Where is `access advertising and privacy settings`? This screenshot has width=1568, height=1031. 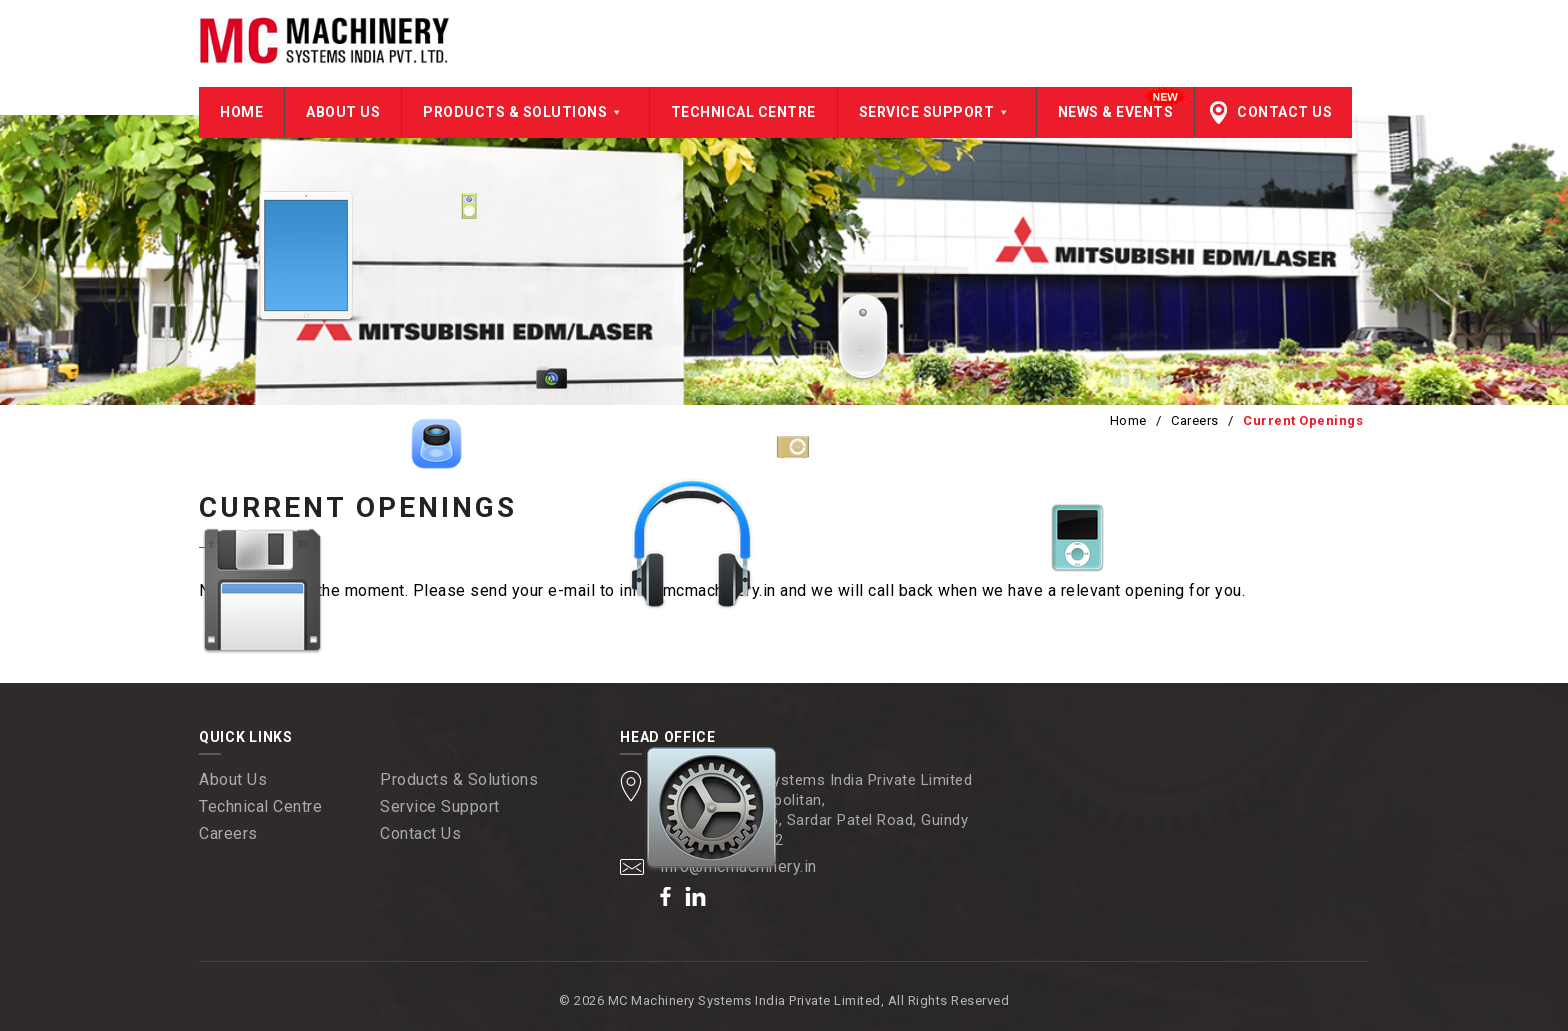 access advertising and privacy settings is located at coordinates (711, 807).